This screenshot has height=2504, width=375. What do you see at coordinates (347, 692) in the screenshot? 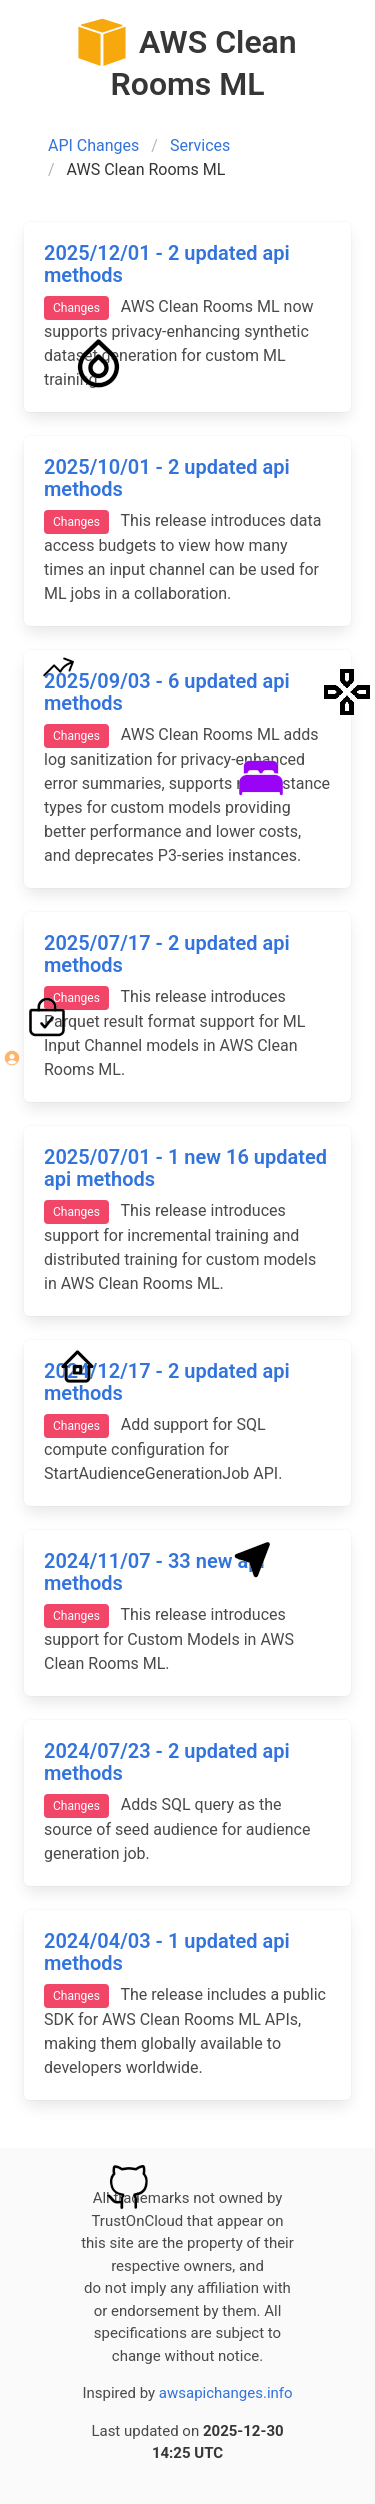
I see `open games or gaming section` at bounding box center [347, 692].